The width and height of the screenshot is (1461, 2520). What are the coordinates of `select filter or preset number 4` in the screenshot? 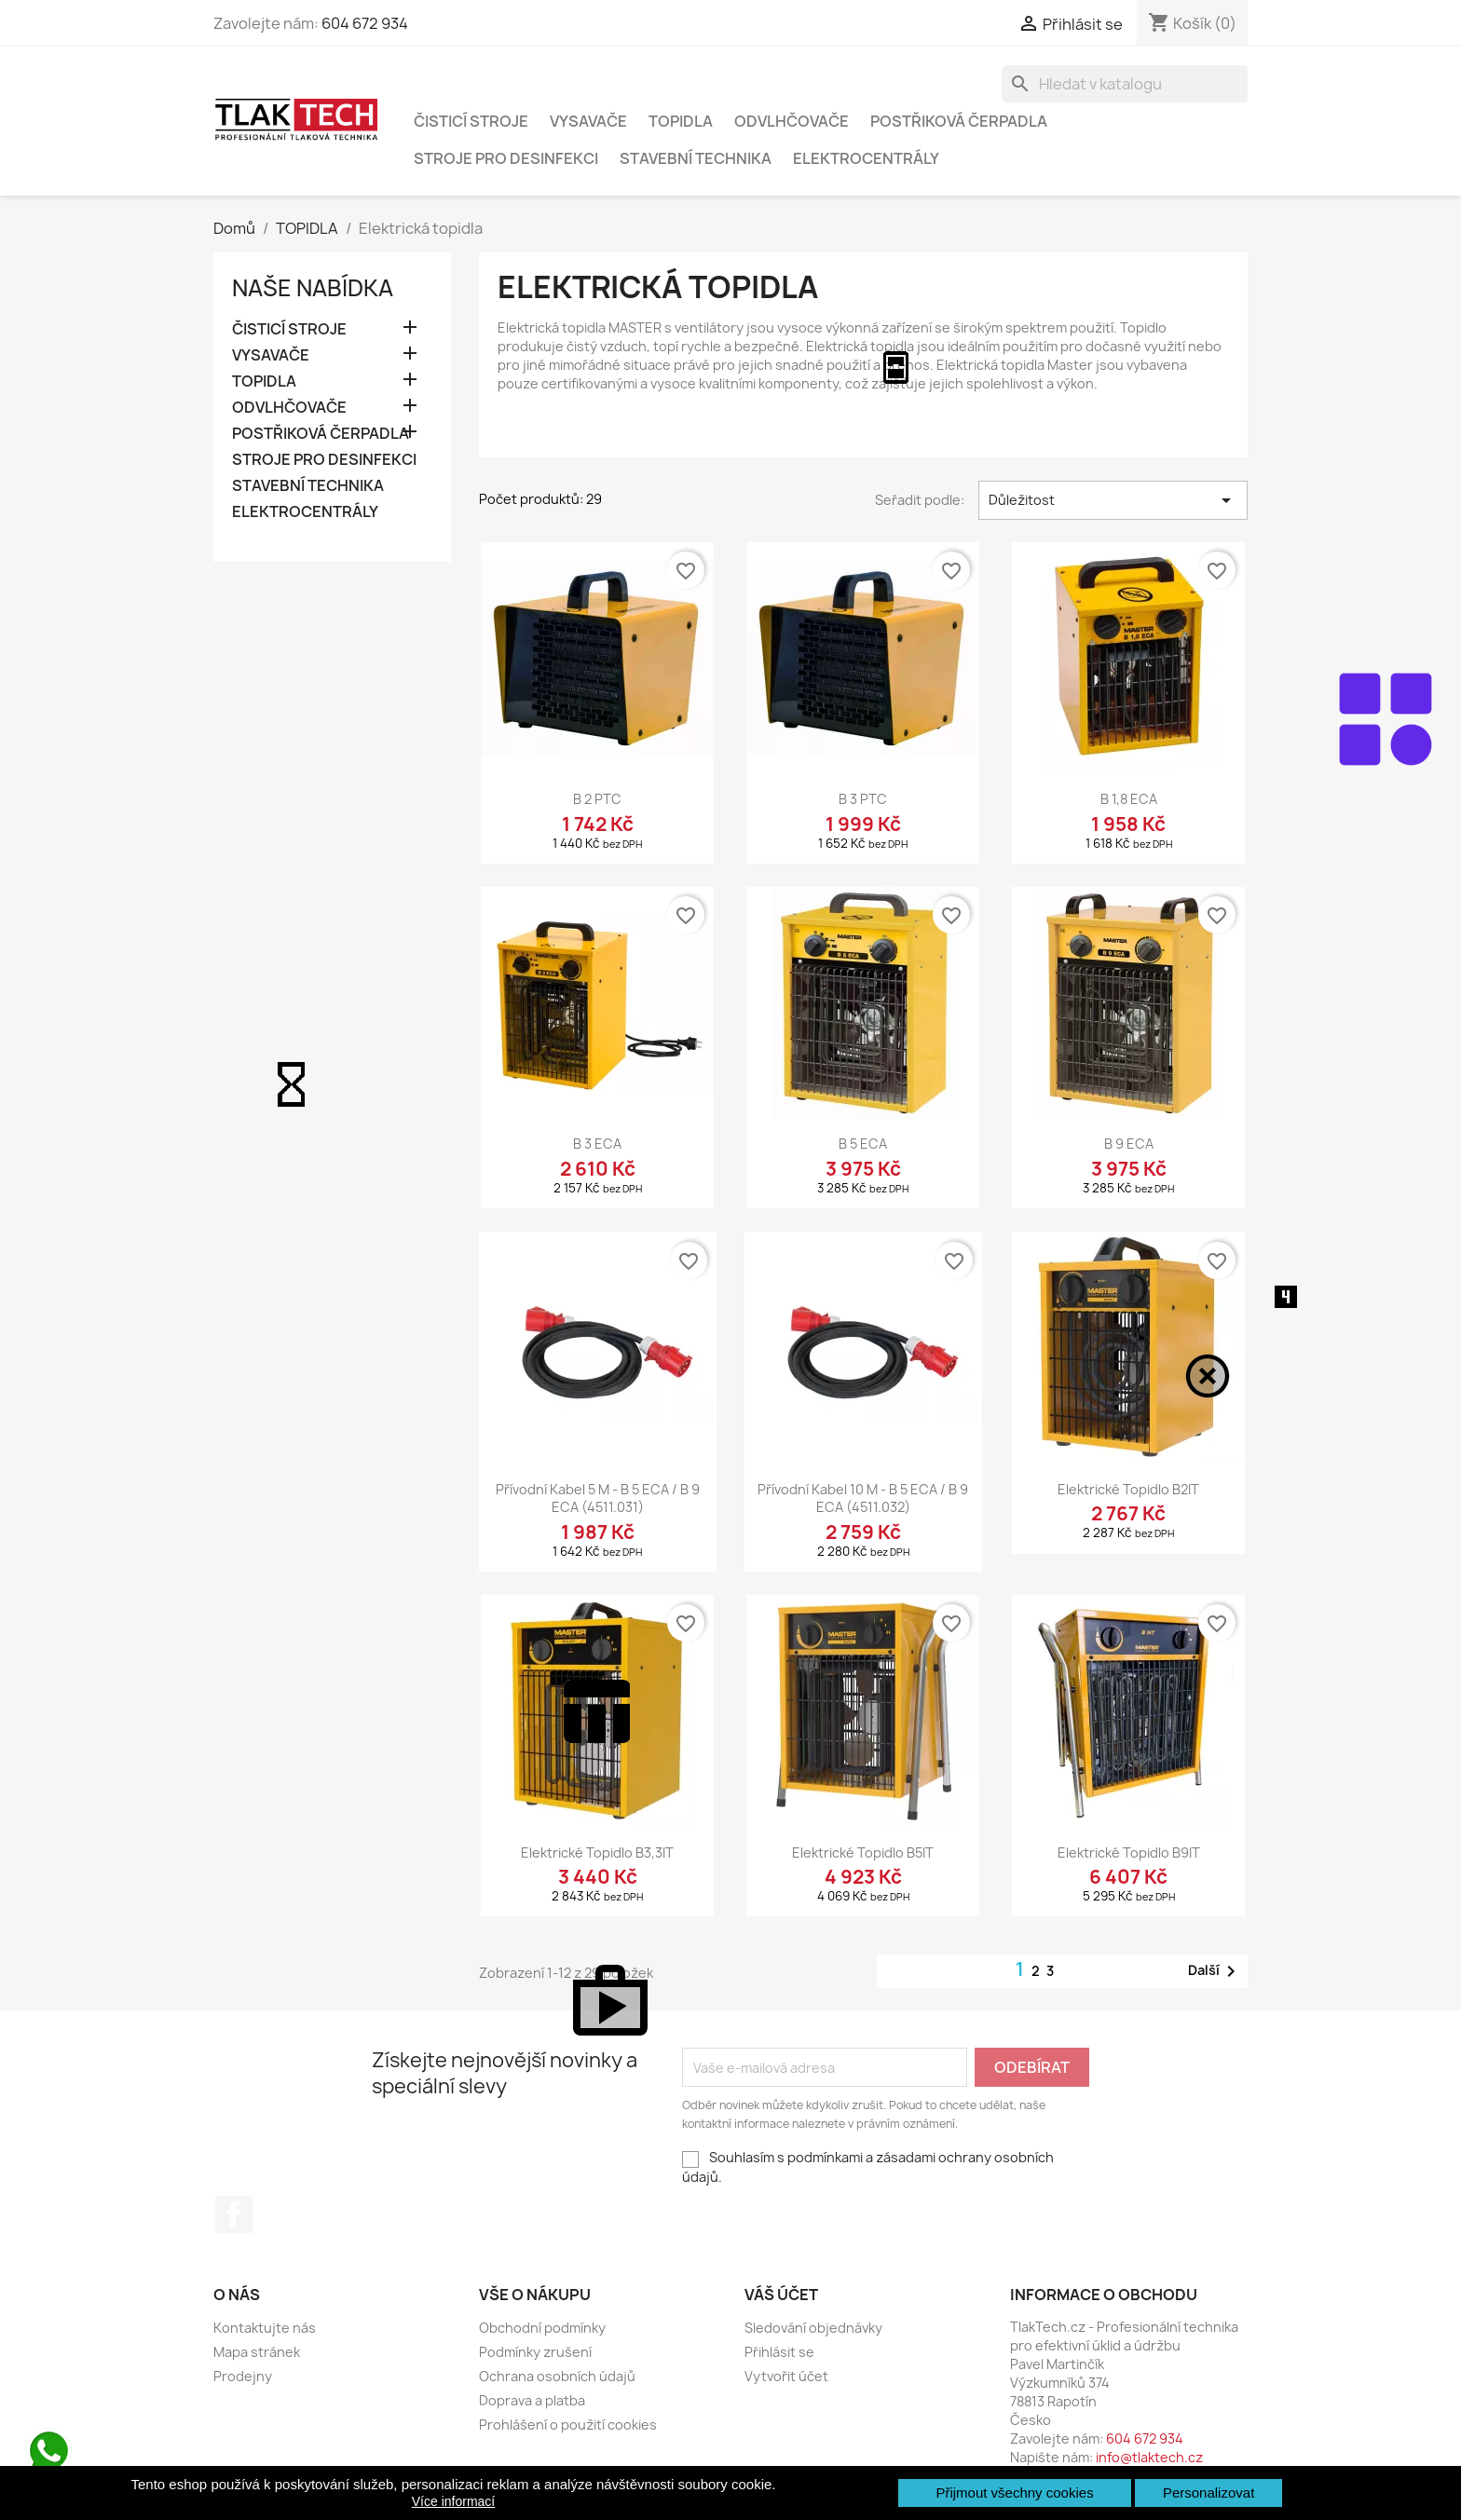 It's located at (1286, 1297).